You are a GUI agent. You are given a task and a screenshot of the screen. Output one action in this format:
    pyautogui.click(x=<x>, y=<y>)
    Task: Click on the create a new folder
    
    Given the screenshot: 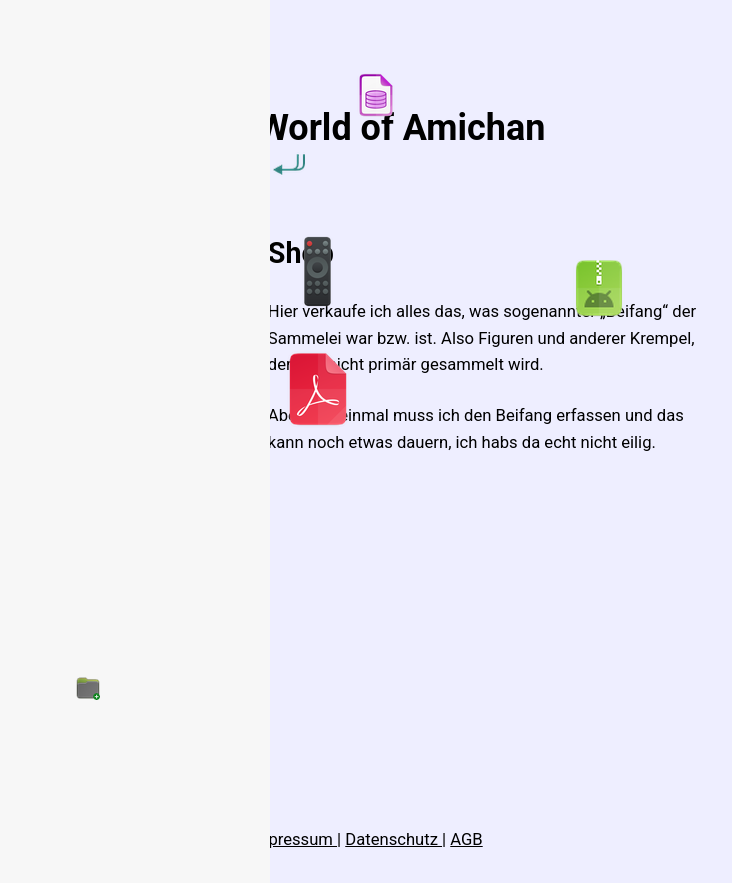 What is the action you would take?
    pyautogui.click(x=88, y=688)
    